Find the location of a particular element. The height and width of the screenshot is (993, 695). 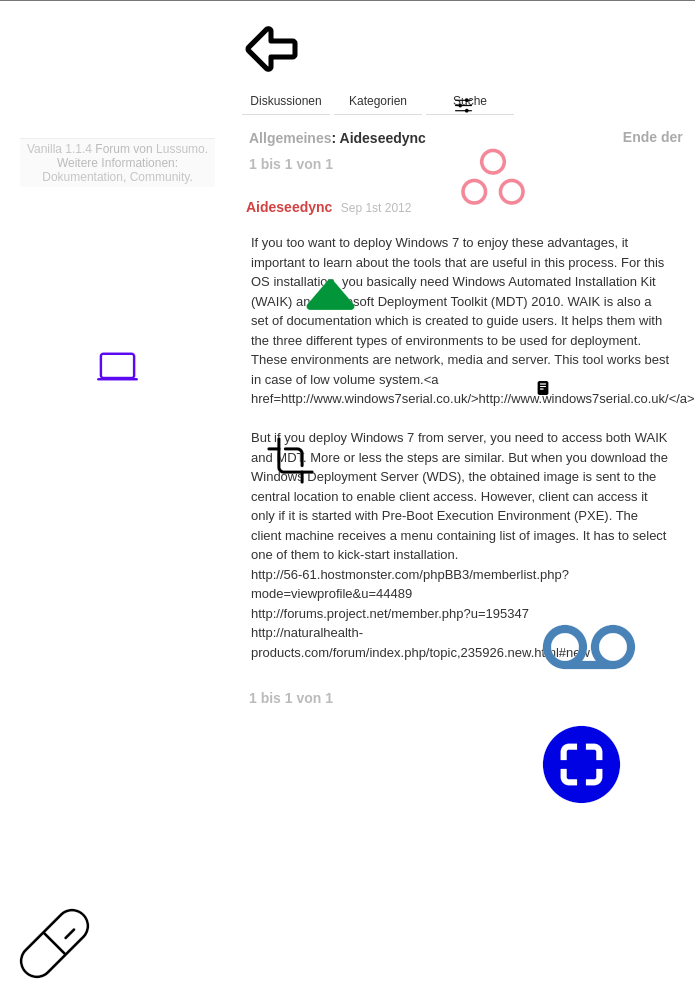

group or cluster related items is located at coordinates (493, 178).